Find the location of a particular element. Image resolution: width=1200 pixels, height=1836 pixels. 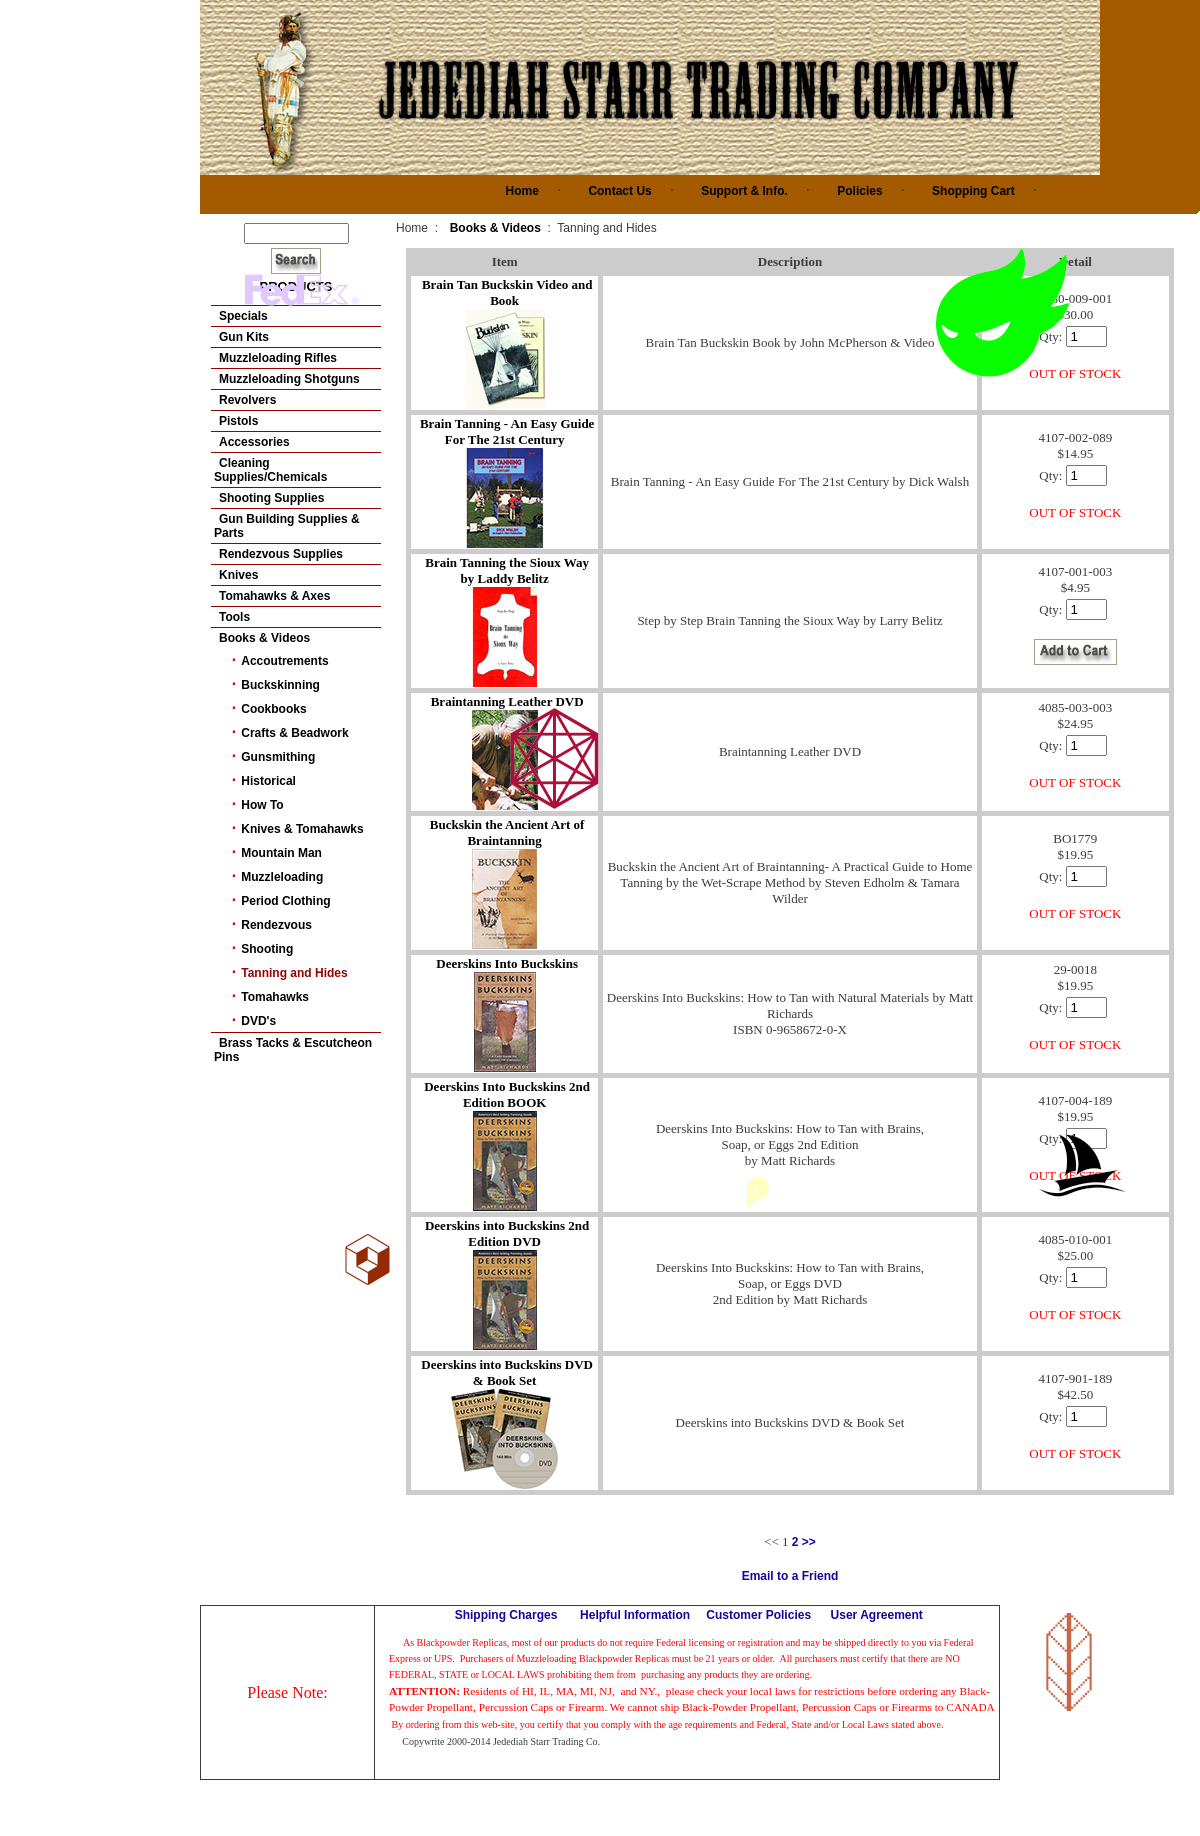

open phpMyAdmin database management tool is located at coordinates (1082, 1165).